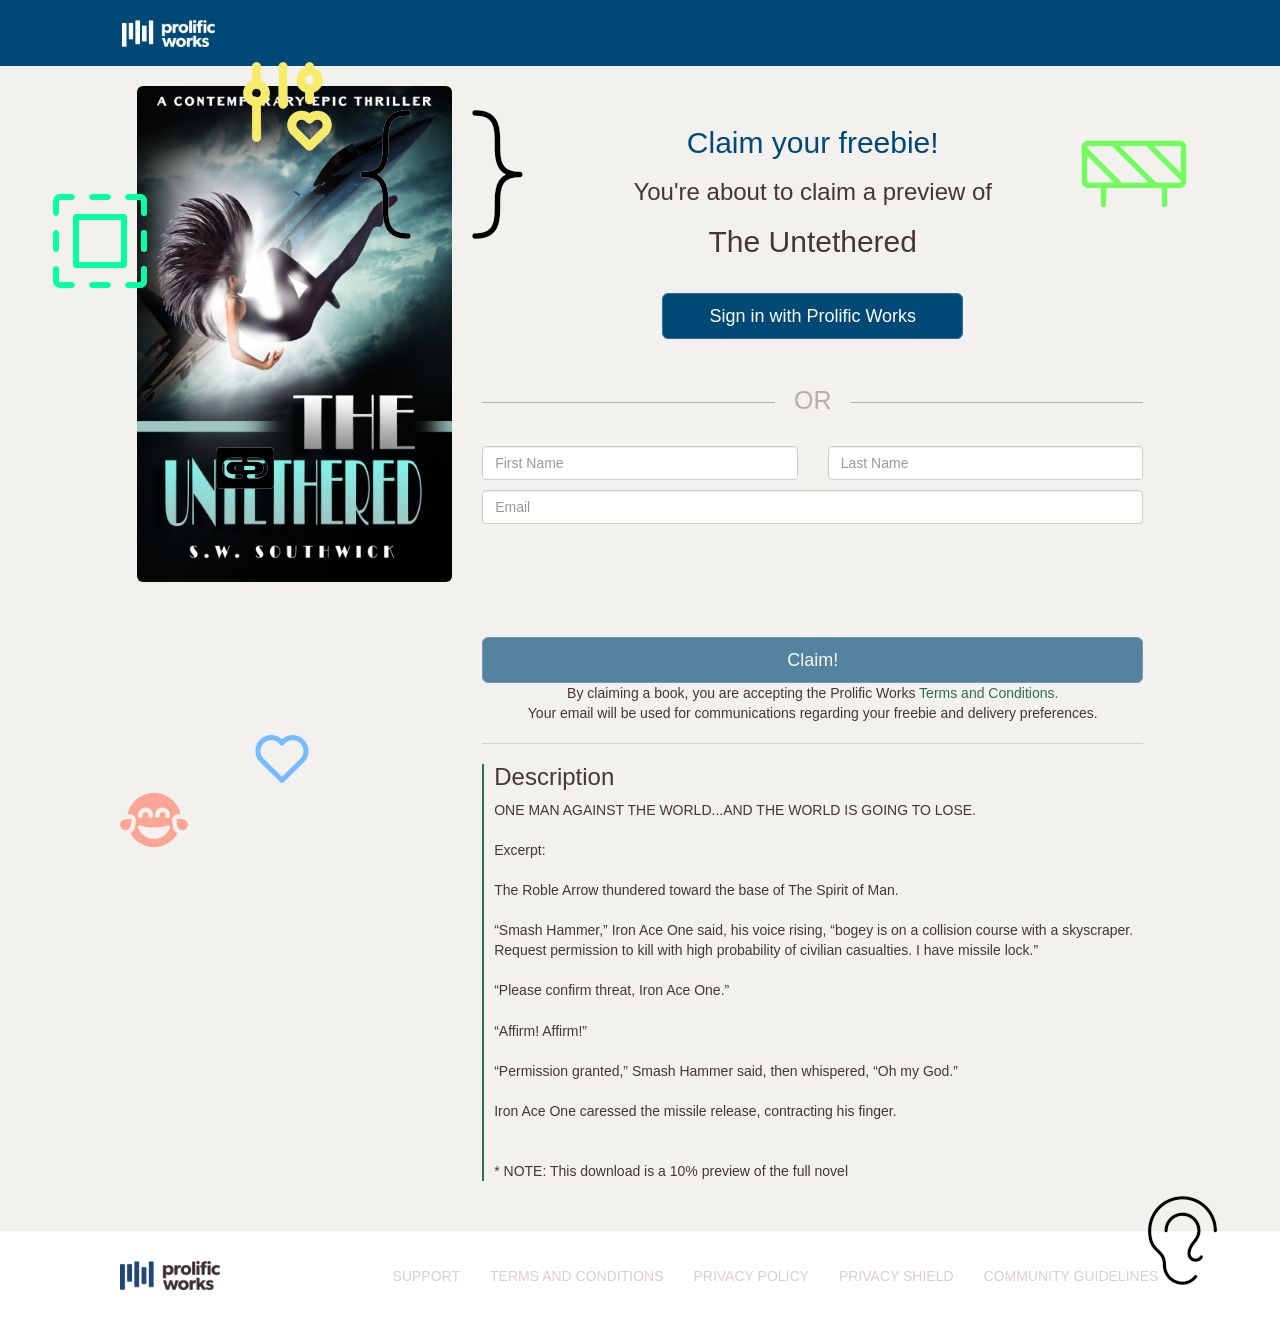 The image size is (1280, 1321). What do you see at coordinates (154, 820) in the screenshot?
I see `add a laughing emoji reaction` at bounding box center [154, 820].